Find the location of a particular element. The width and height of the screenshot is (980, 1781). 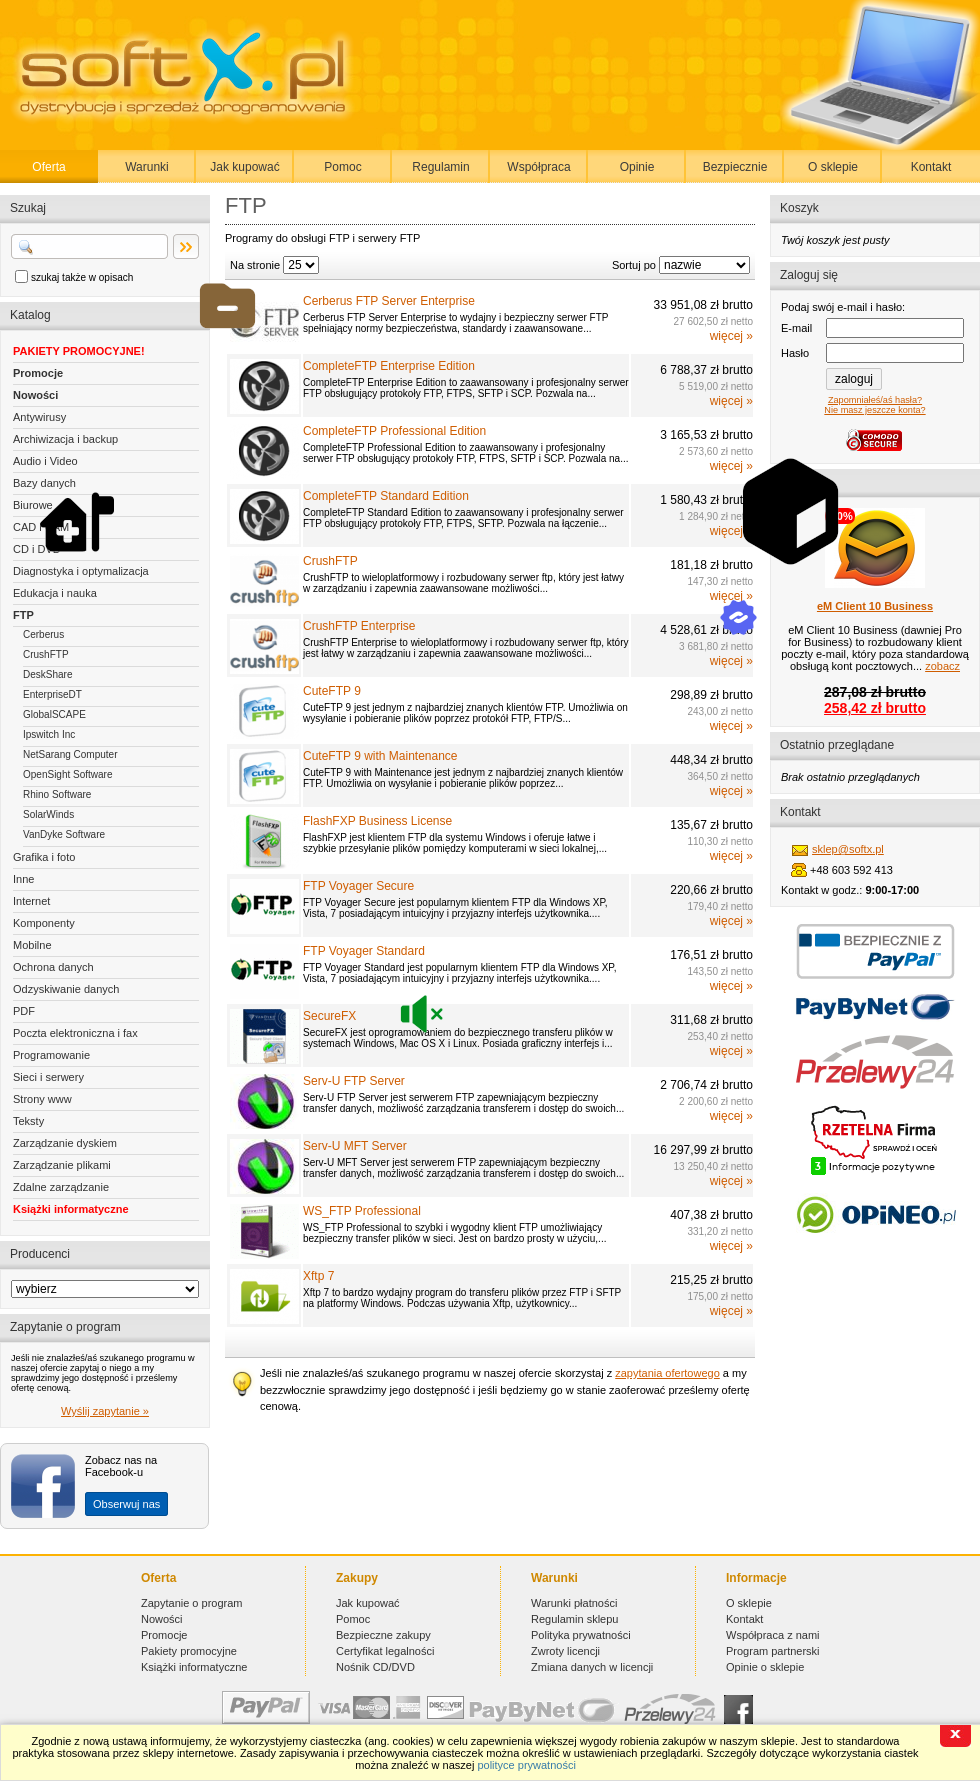

mute audio is located at coordinates (421, 1014).